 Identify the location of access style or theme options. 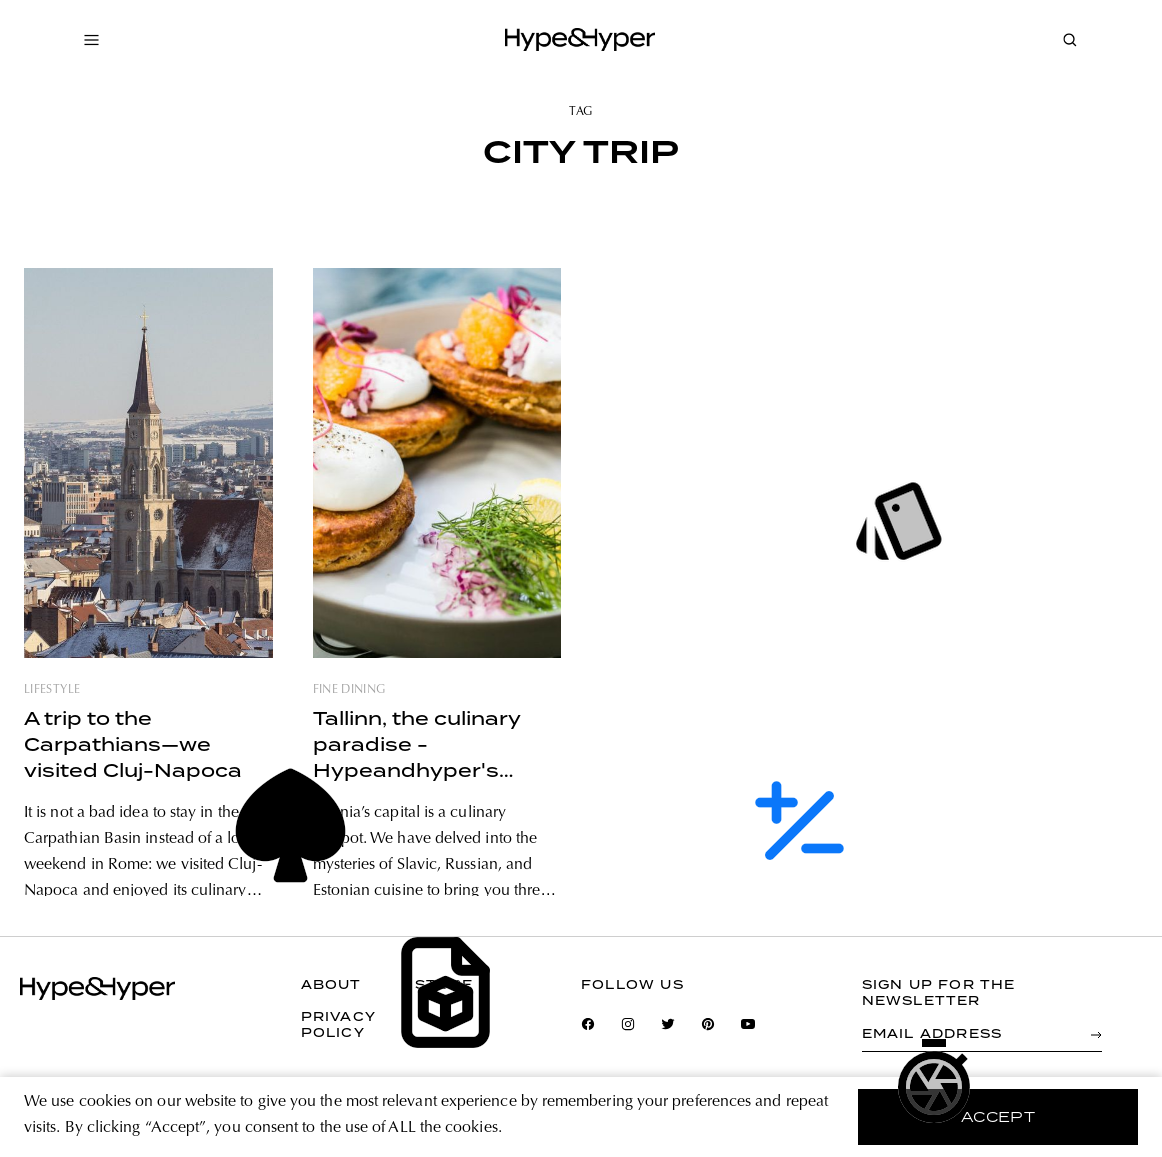
(900, 520).